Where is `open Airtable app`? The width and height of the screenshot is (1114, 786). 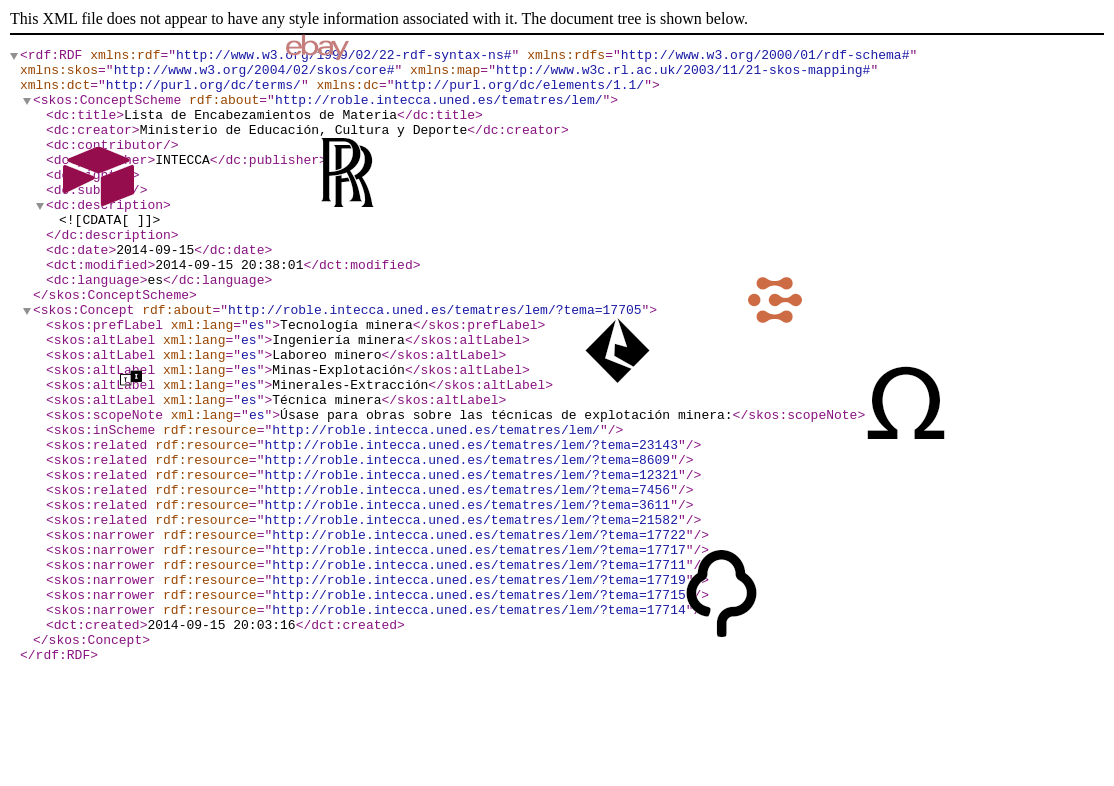
open Airtable app is located at coordinates (98, 176).